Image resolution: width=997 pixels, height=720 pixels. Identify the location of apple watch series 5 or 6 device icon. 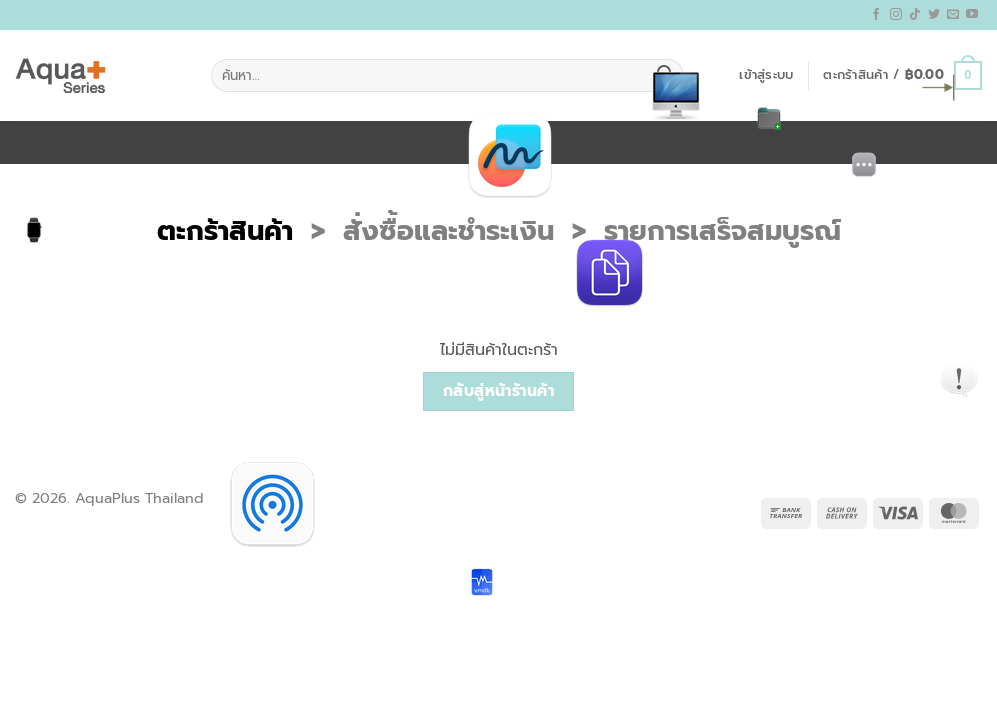
(34, 230).